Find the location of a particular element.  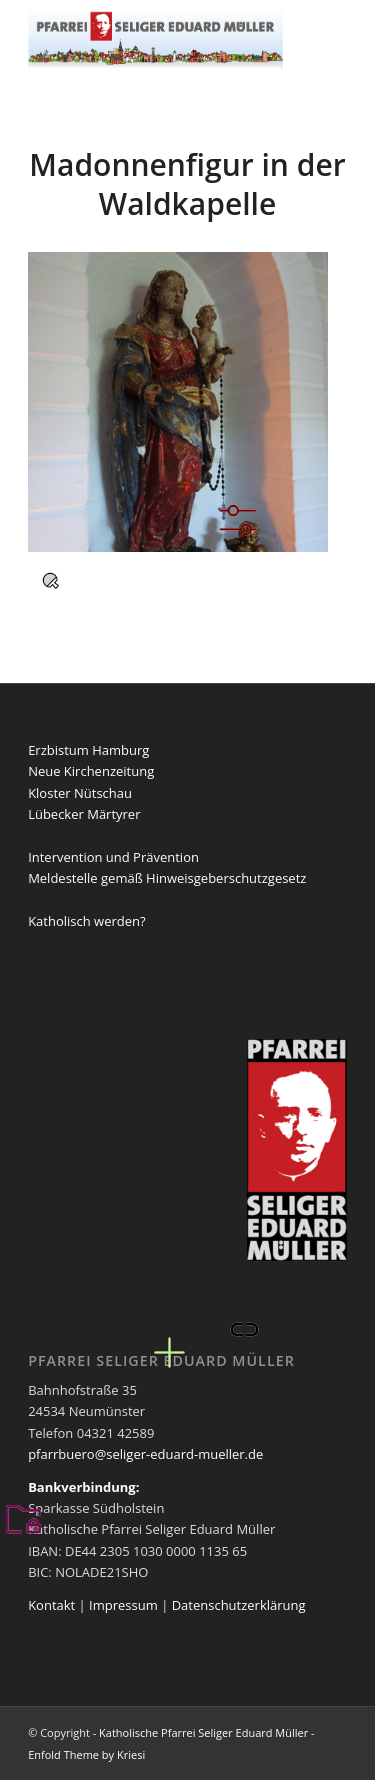

add a new item is located at coordinates (169, 1352).